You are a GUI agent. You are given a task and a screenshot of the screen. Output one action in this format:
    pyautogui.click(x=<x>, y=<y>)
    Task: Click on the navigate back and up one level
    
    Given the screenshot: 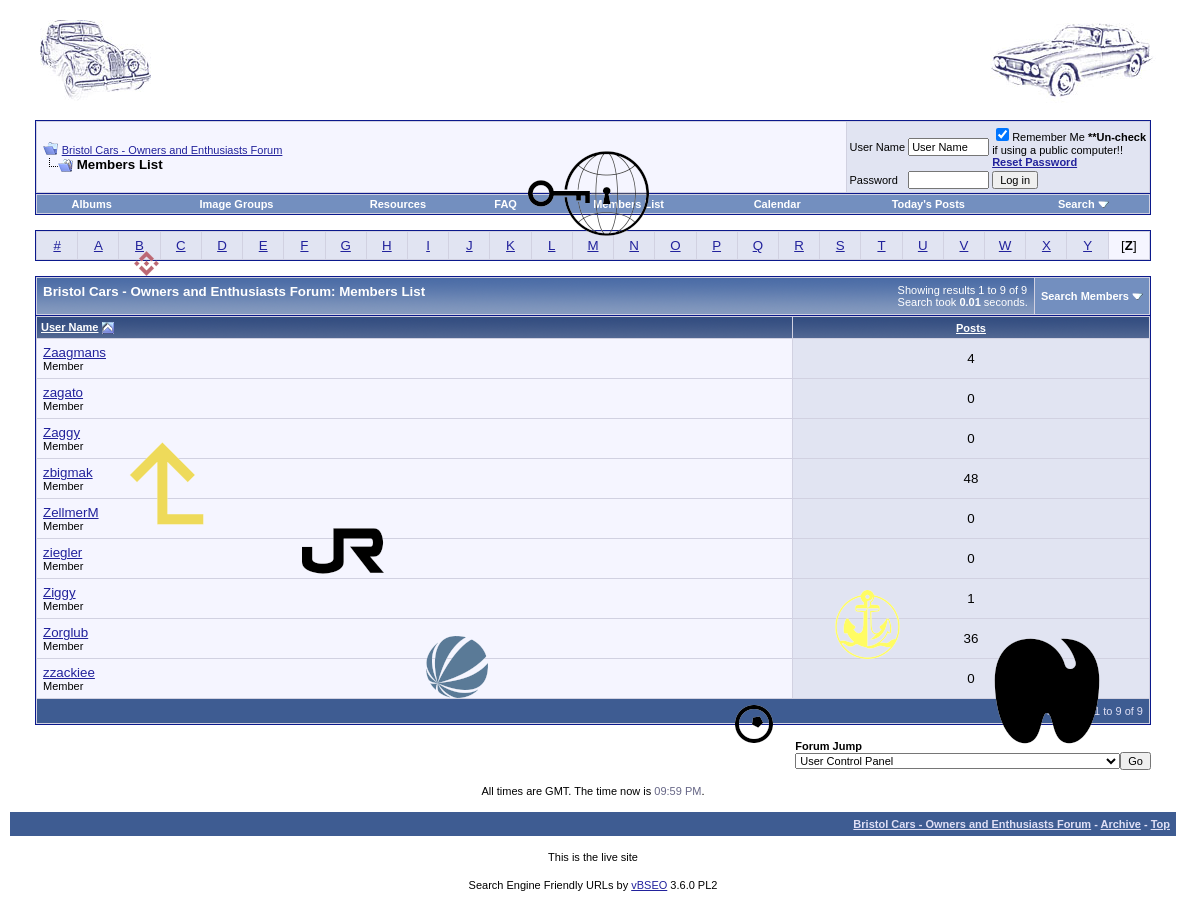 What is the action you would take?
    pyautogui.click(x=167, y=488)
    